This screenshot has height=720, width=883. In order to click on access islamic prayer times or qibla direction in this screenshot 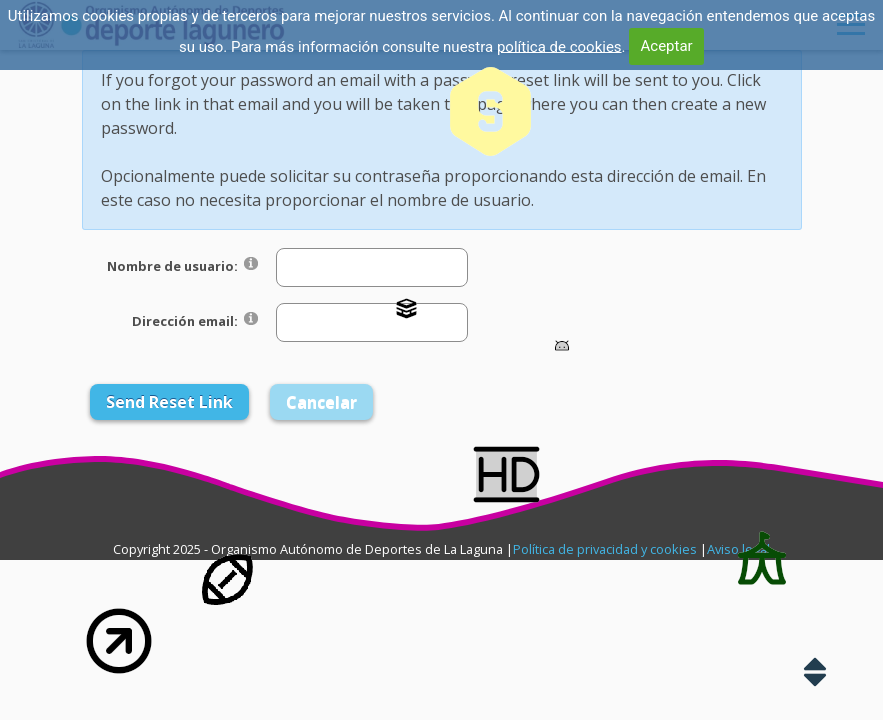, I will do `click(406, 308)`.